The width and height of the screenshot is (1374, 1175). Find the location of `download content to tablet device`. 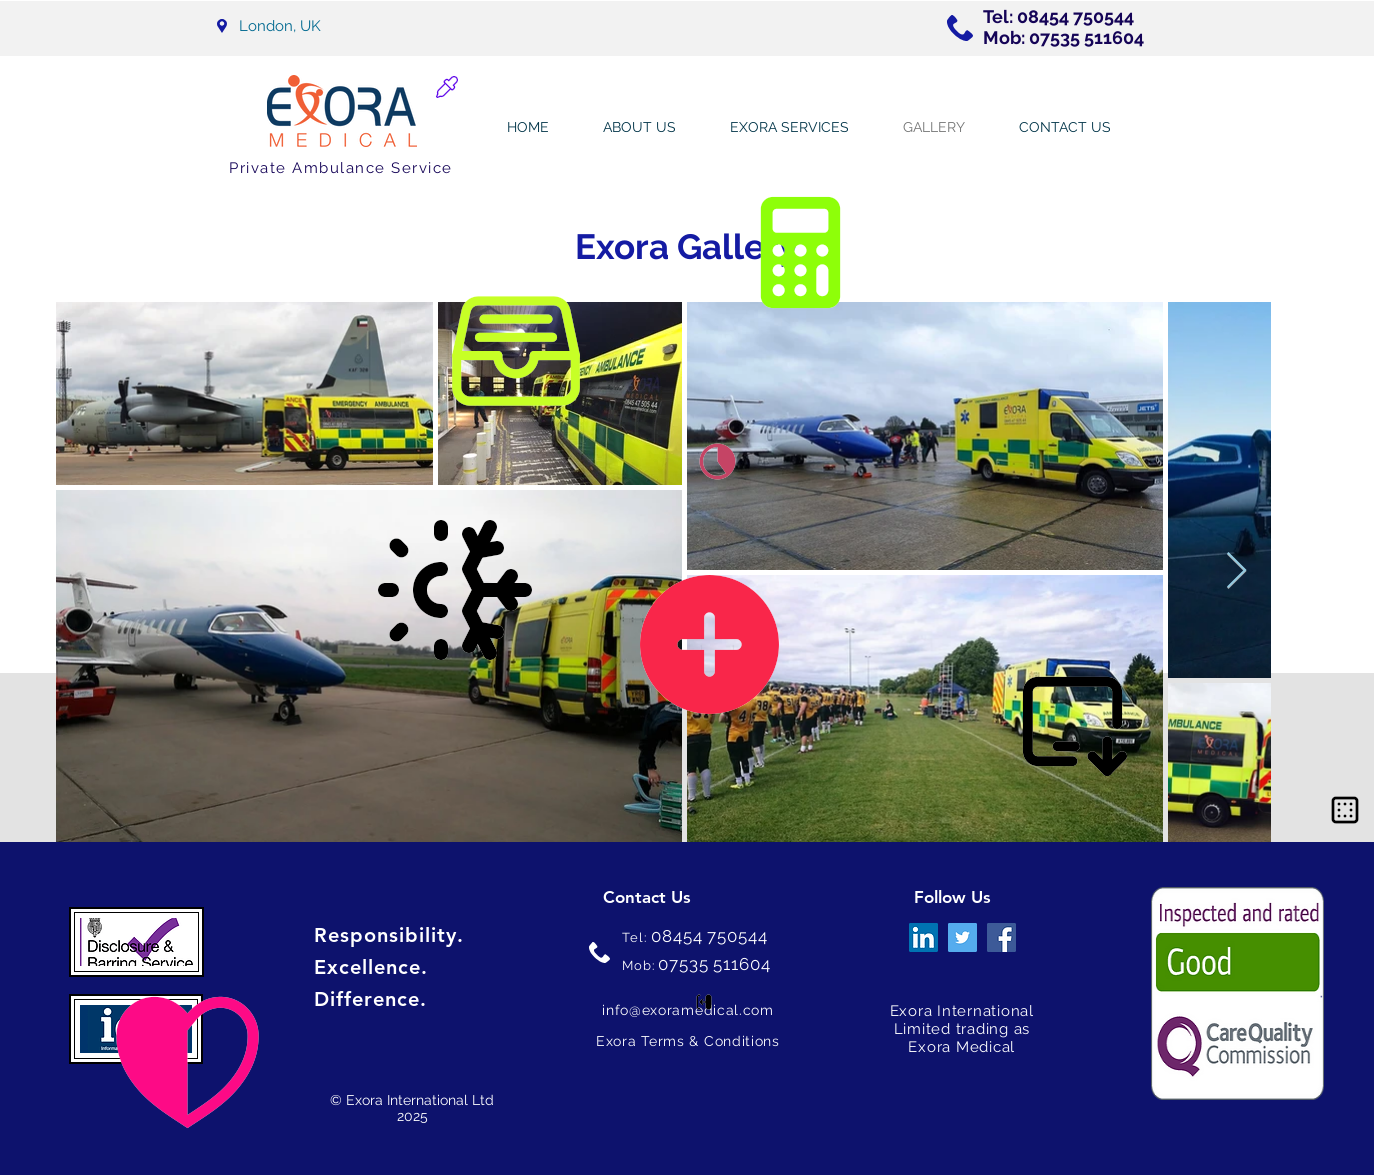

download content to tablet device is located at coordinates (1072, 721).